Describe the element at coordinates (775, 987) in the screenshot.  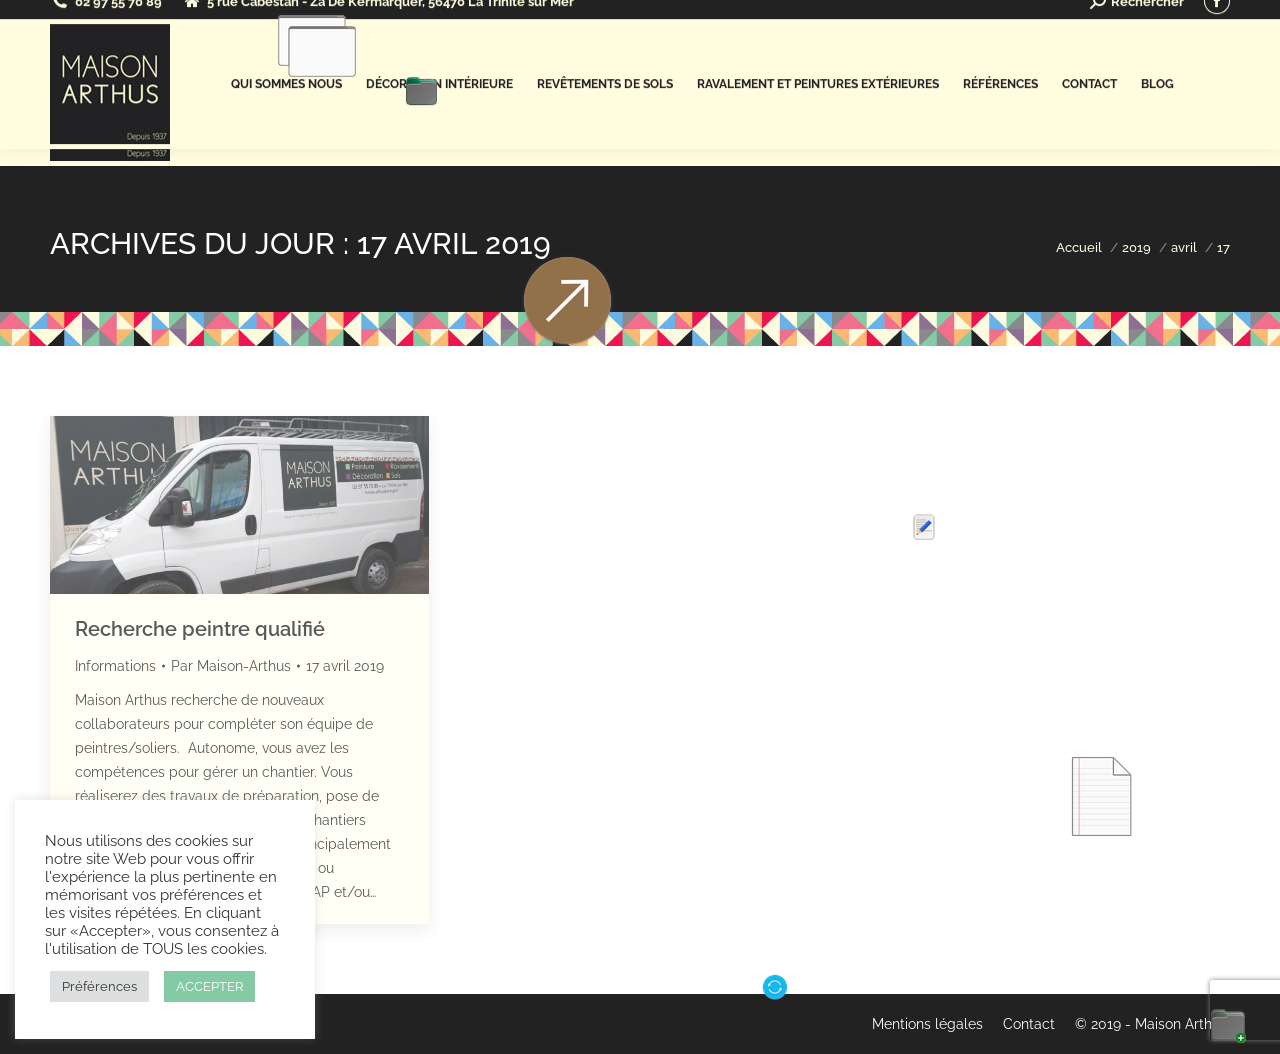
I see `dropbox is currently syncing files` at that location.